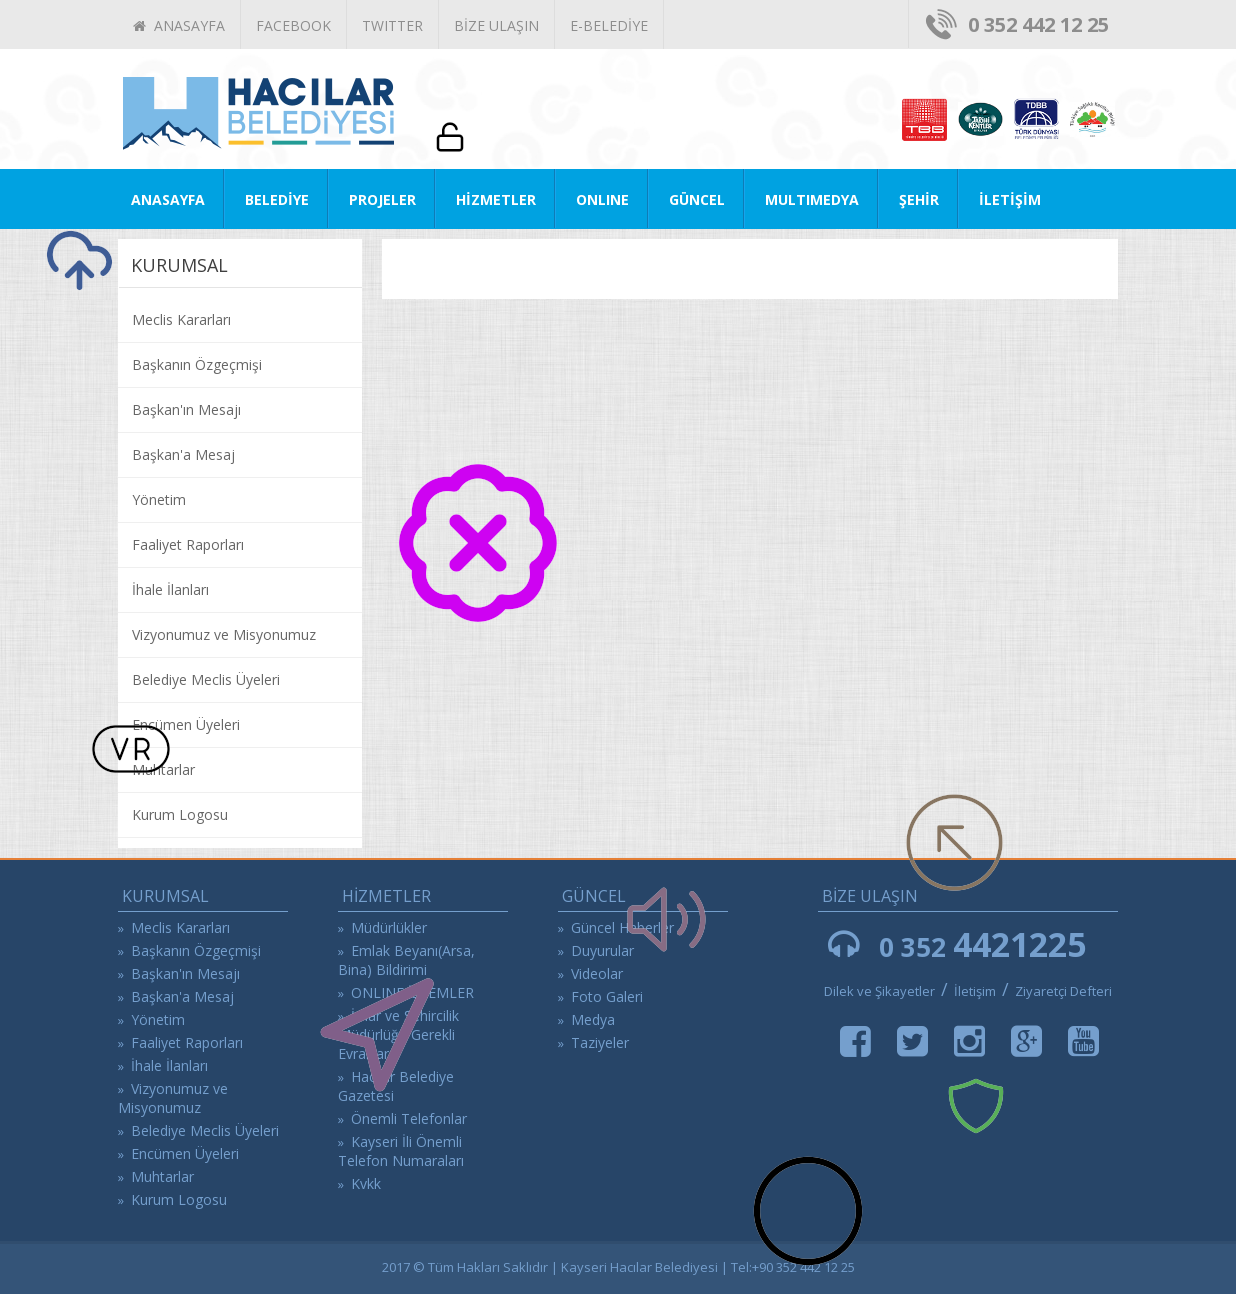  What do you see at coordinates (954, 842) in the screenshot?
I see `navigate back to previous screen` at bounding box center [954, 842].